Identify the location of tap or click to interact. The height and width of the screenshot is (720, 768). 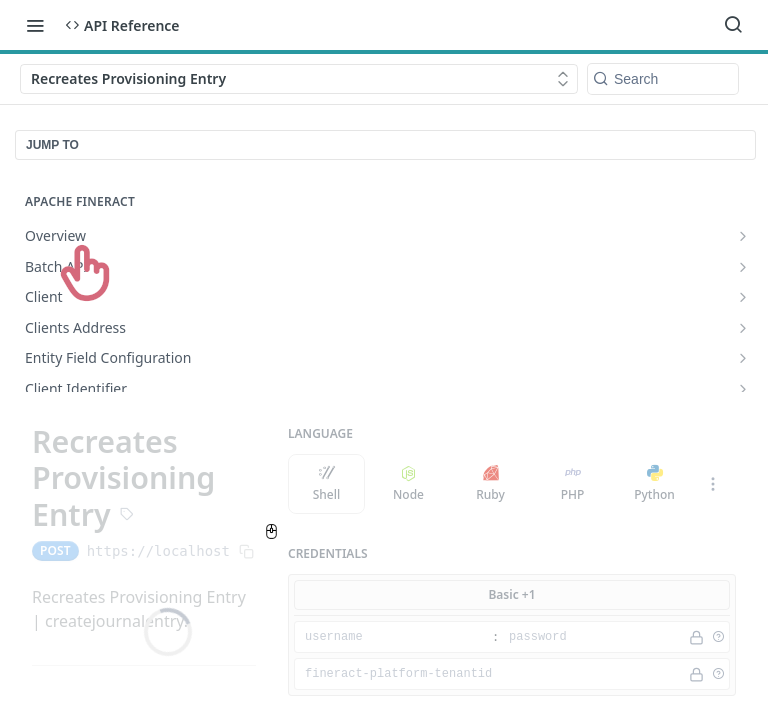
(85, 273).